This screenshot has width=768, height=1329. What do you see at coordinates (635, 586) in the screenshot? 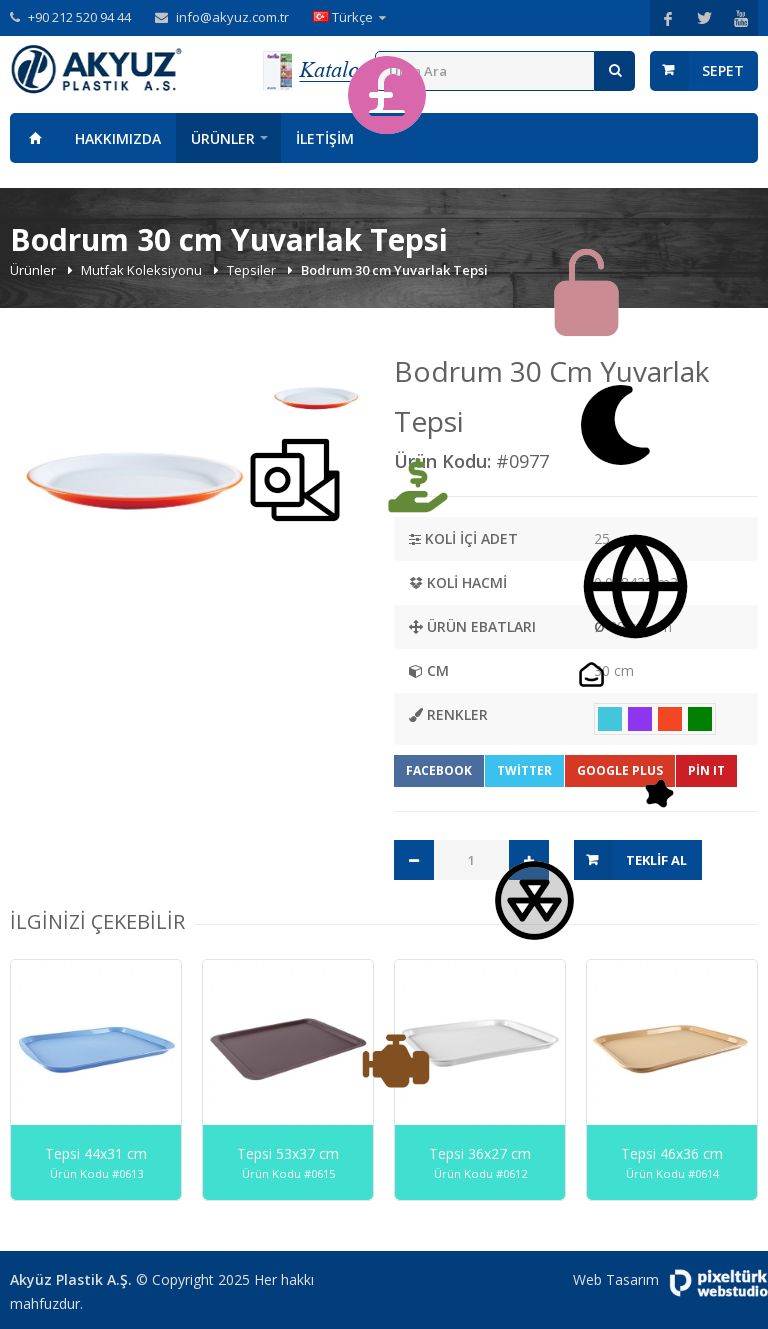
I see `switch to a different language or region` at bounding box center [635, 586].